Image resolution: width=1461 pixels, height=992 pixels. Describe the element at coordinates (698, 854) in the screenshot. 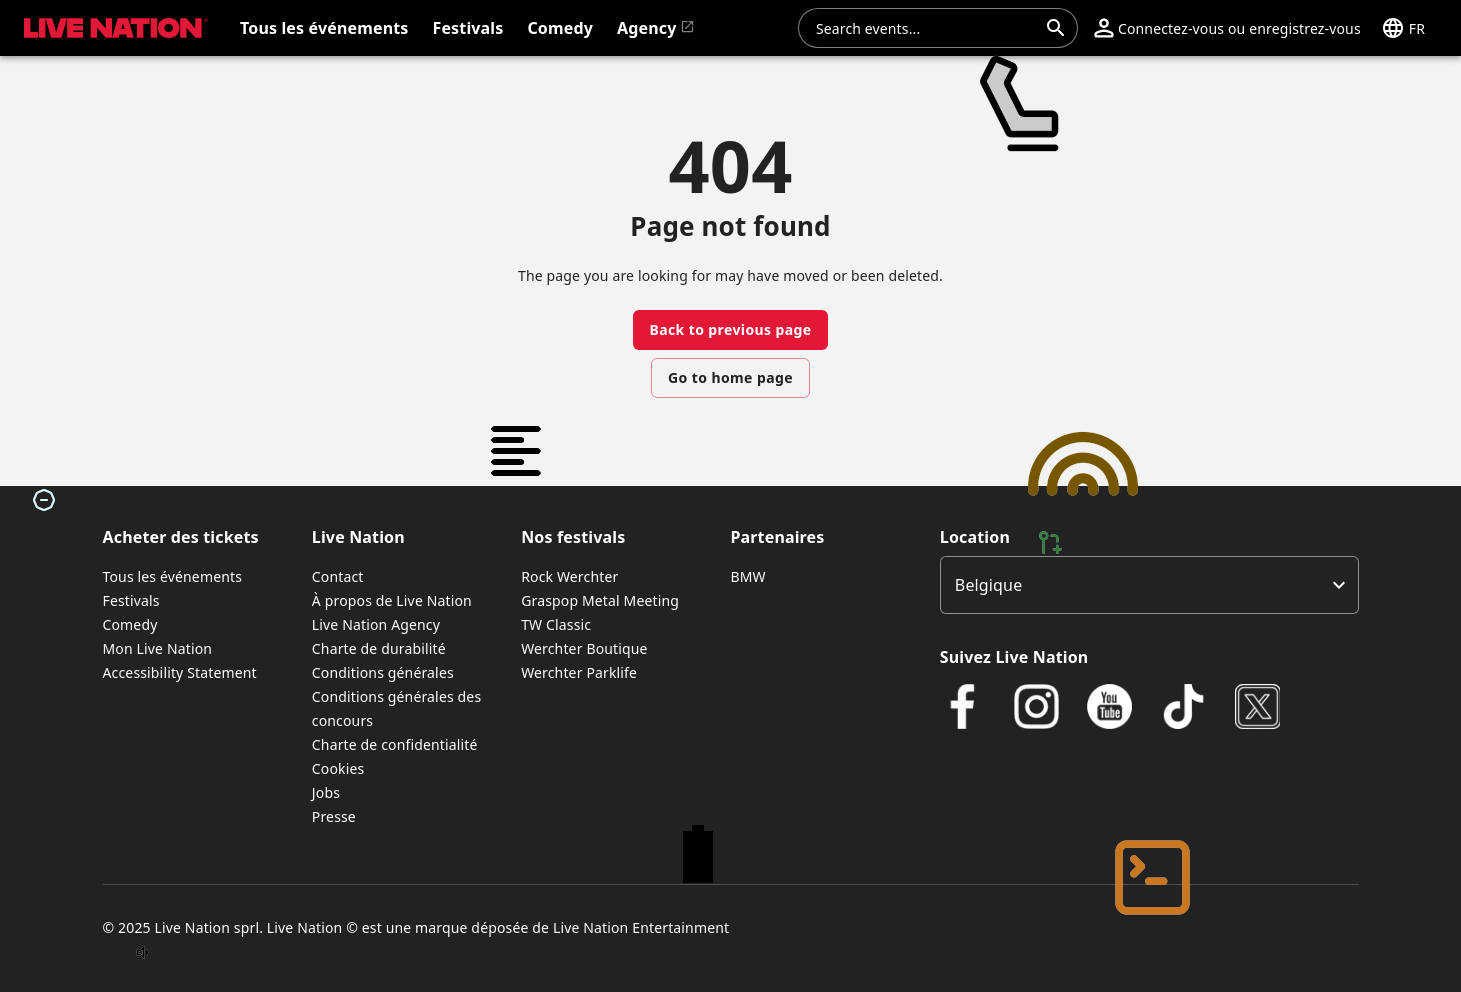

I see `indicates battery is fully charged` at that location.